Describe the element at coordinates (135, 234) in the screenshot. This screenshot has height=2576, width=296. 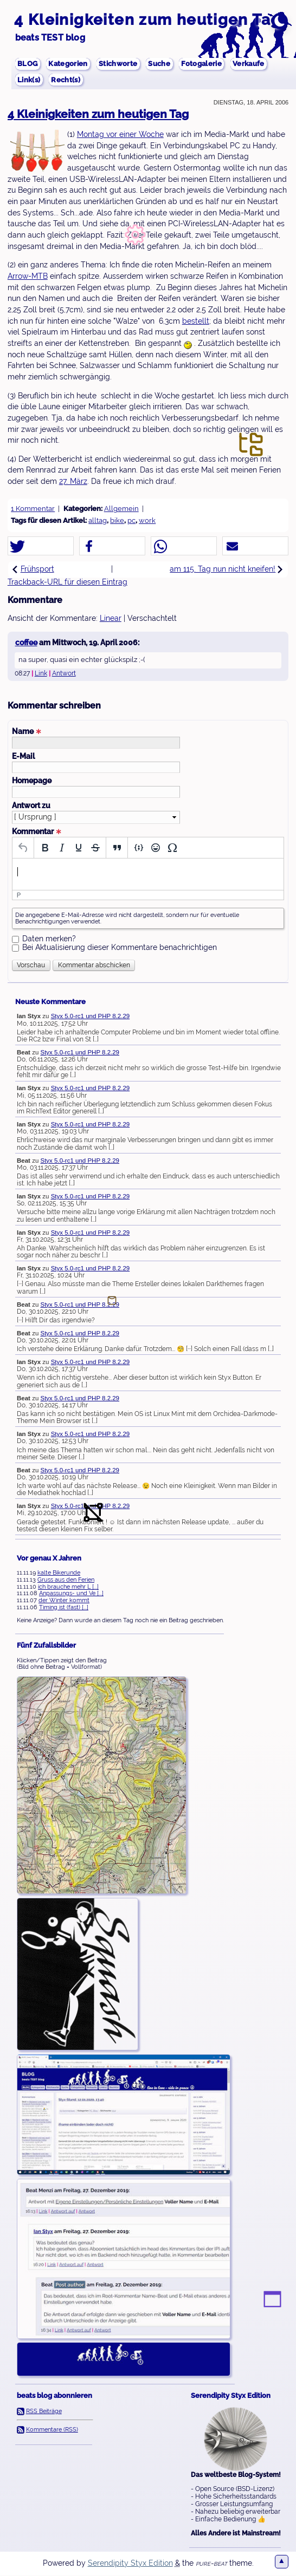
I see `access settings or preferences` at that location.